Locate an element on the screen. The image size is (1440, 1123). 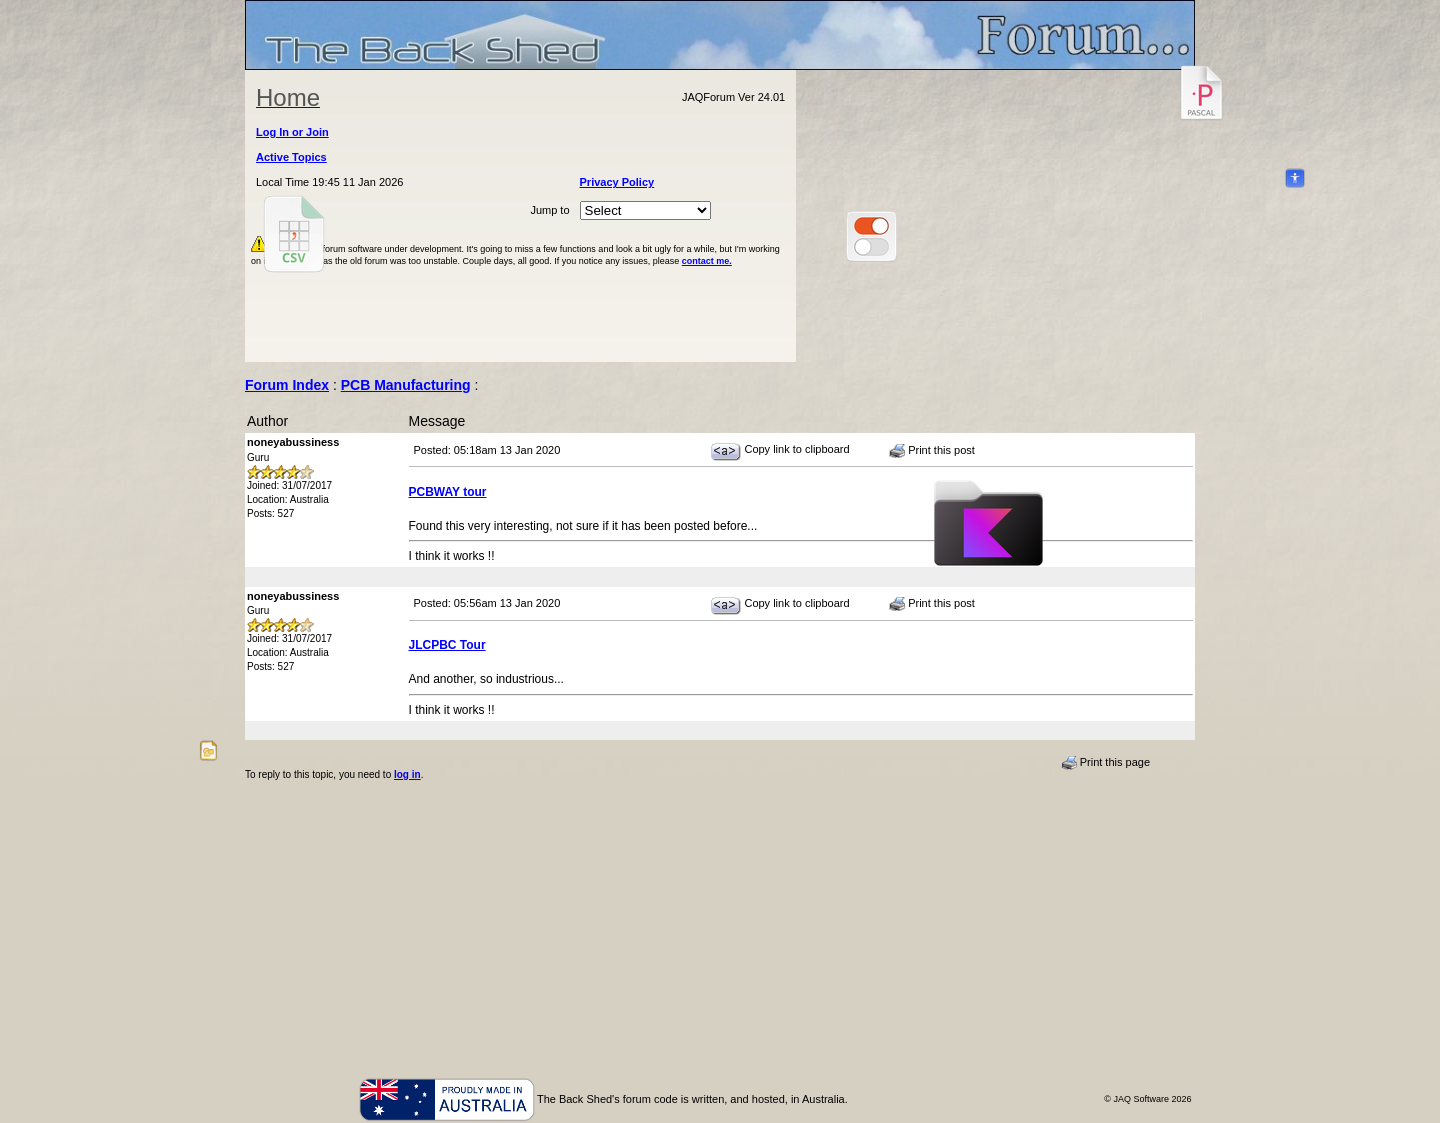
open a CSV spreadsheet file is located at coordinates (294, 234).